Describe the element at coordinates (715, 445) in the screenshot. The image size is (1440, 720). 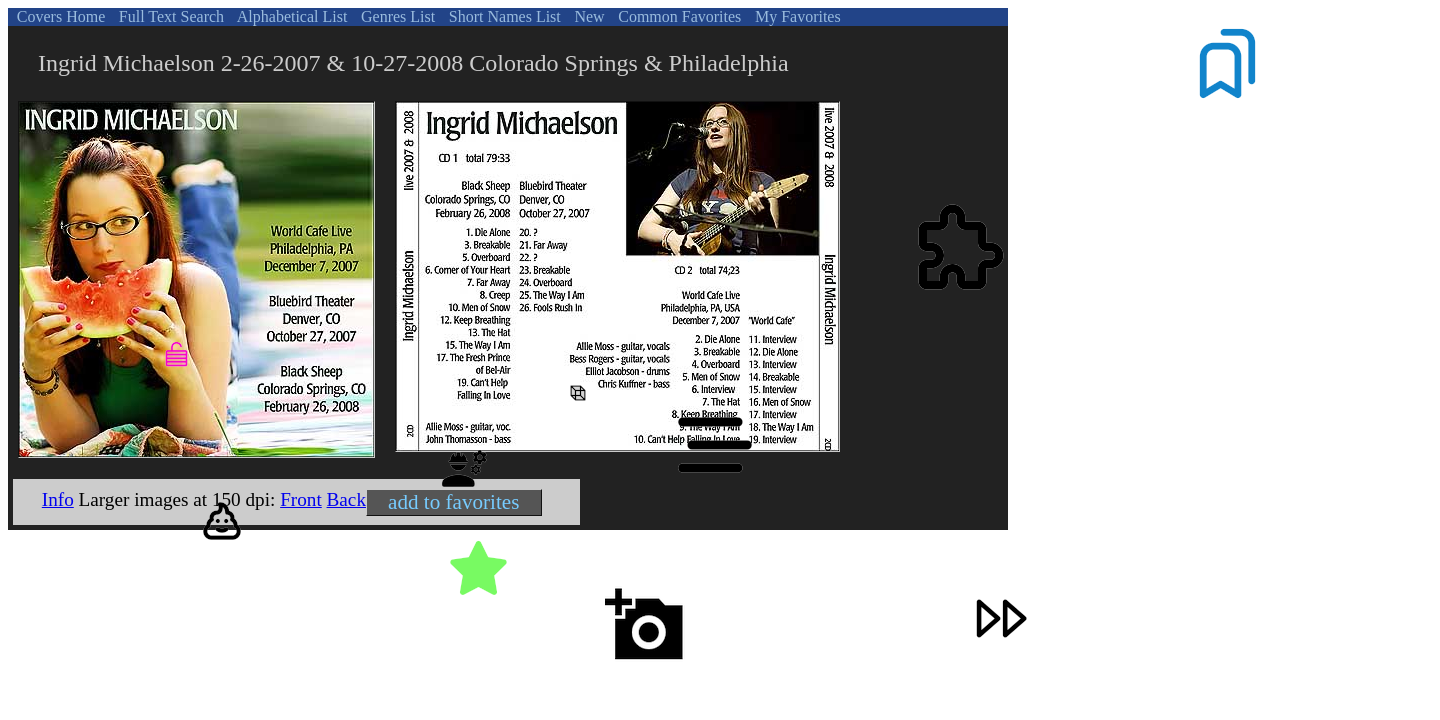
I see `open navigation menu` at that location.